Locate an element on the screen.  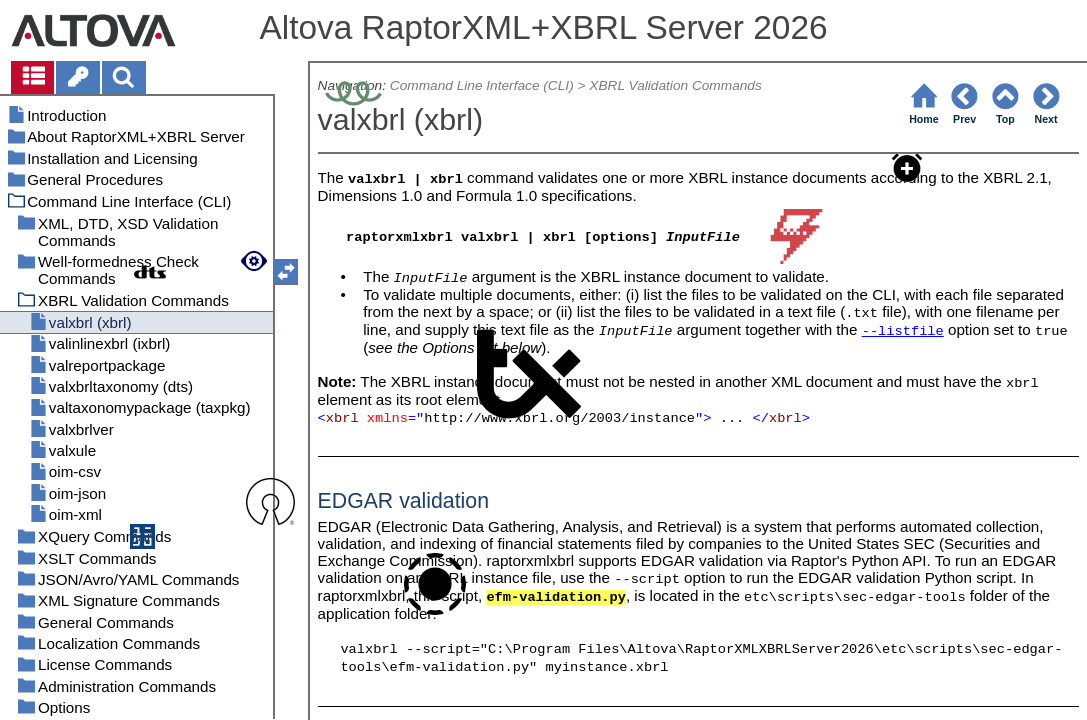
visit teespring storefront is located at coordinates (353, 93).